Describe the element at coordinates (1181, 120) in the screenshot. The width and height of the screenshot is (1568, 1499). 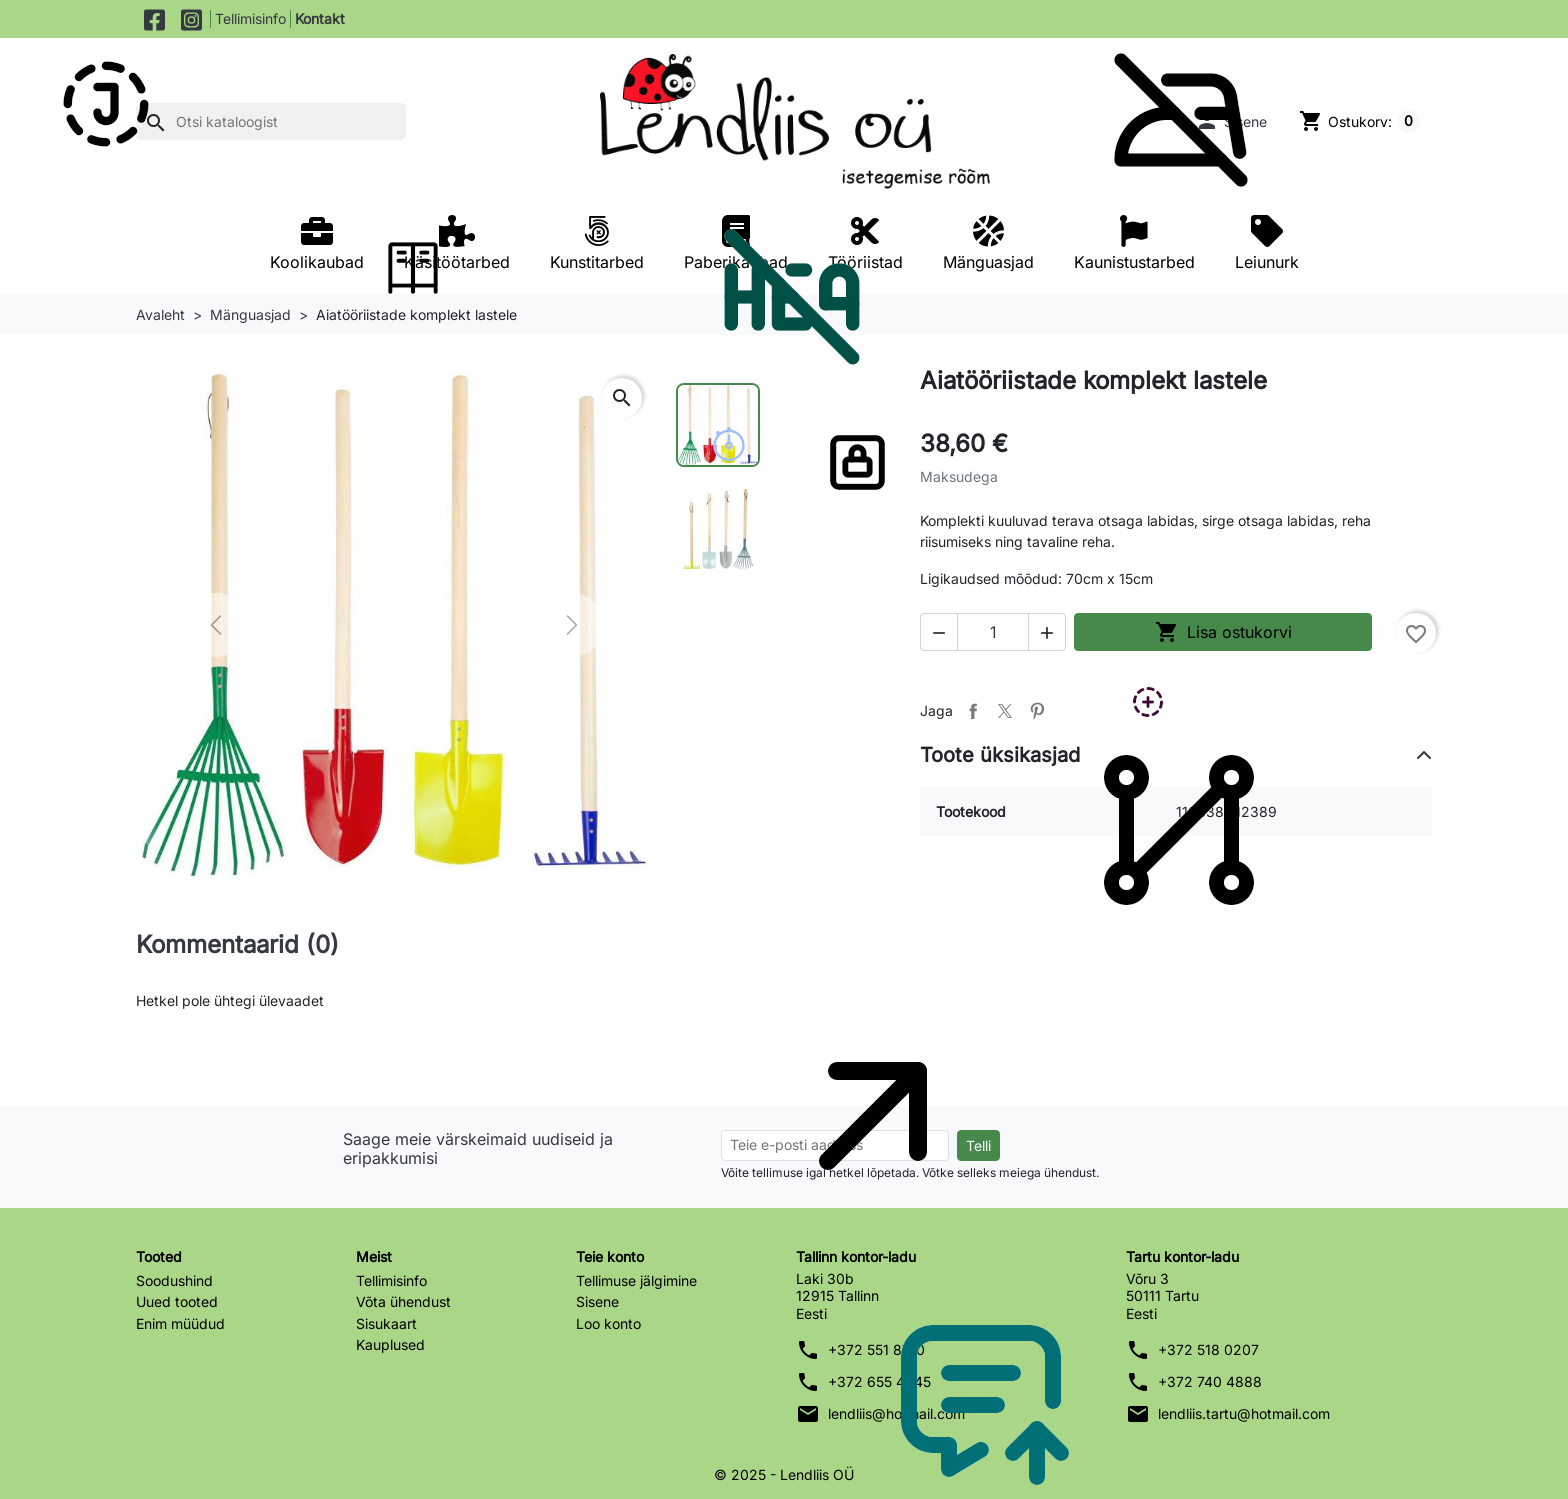
I see `do not iron this item` at that location.